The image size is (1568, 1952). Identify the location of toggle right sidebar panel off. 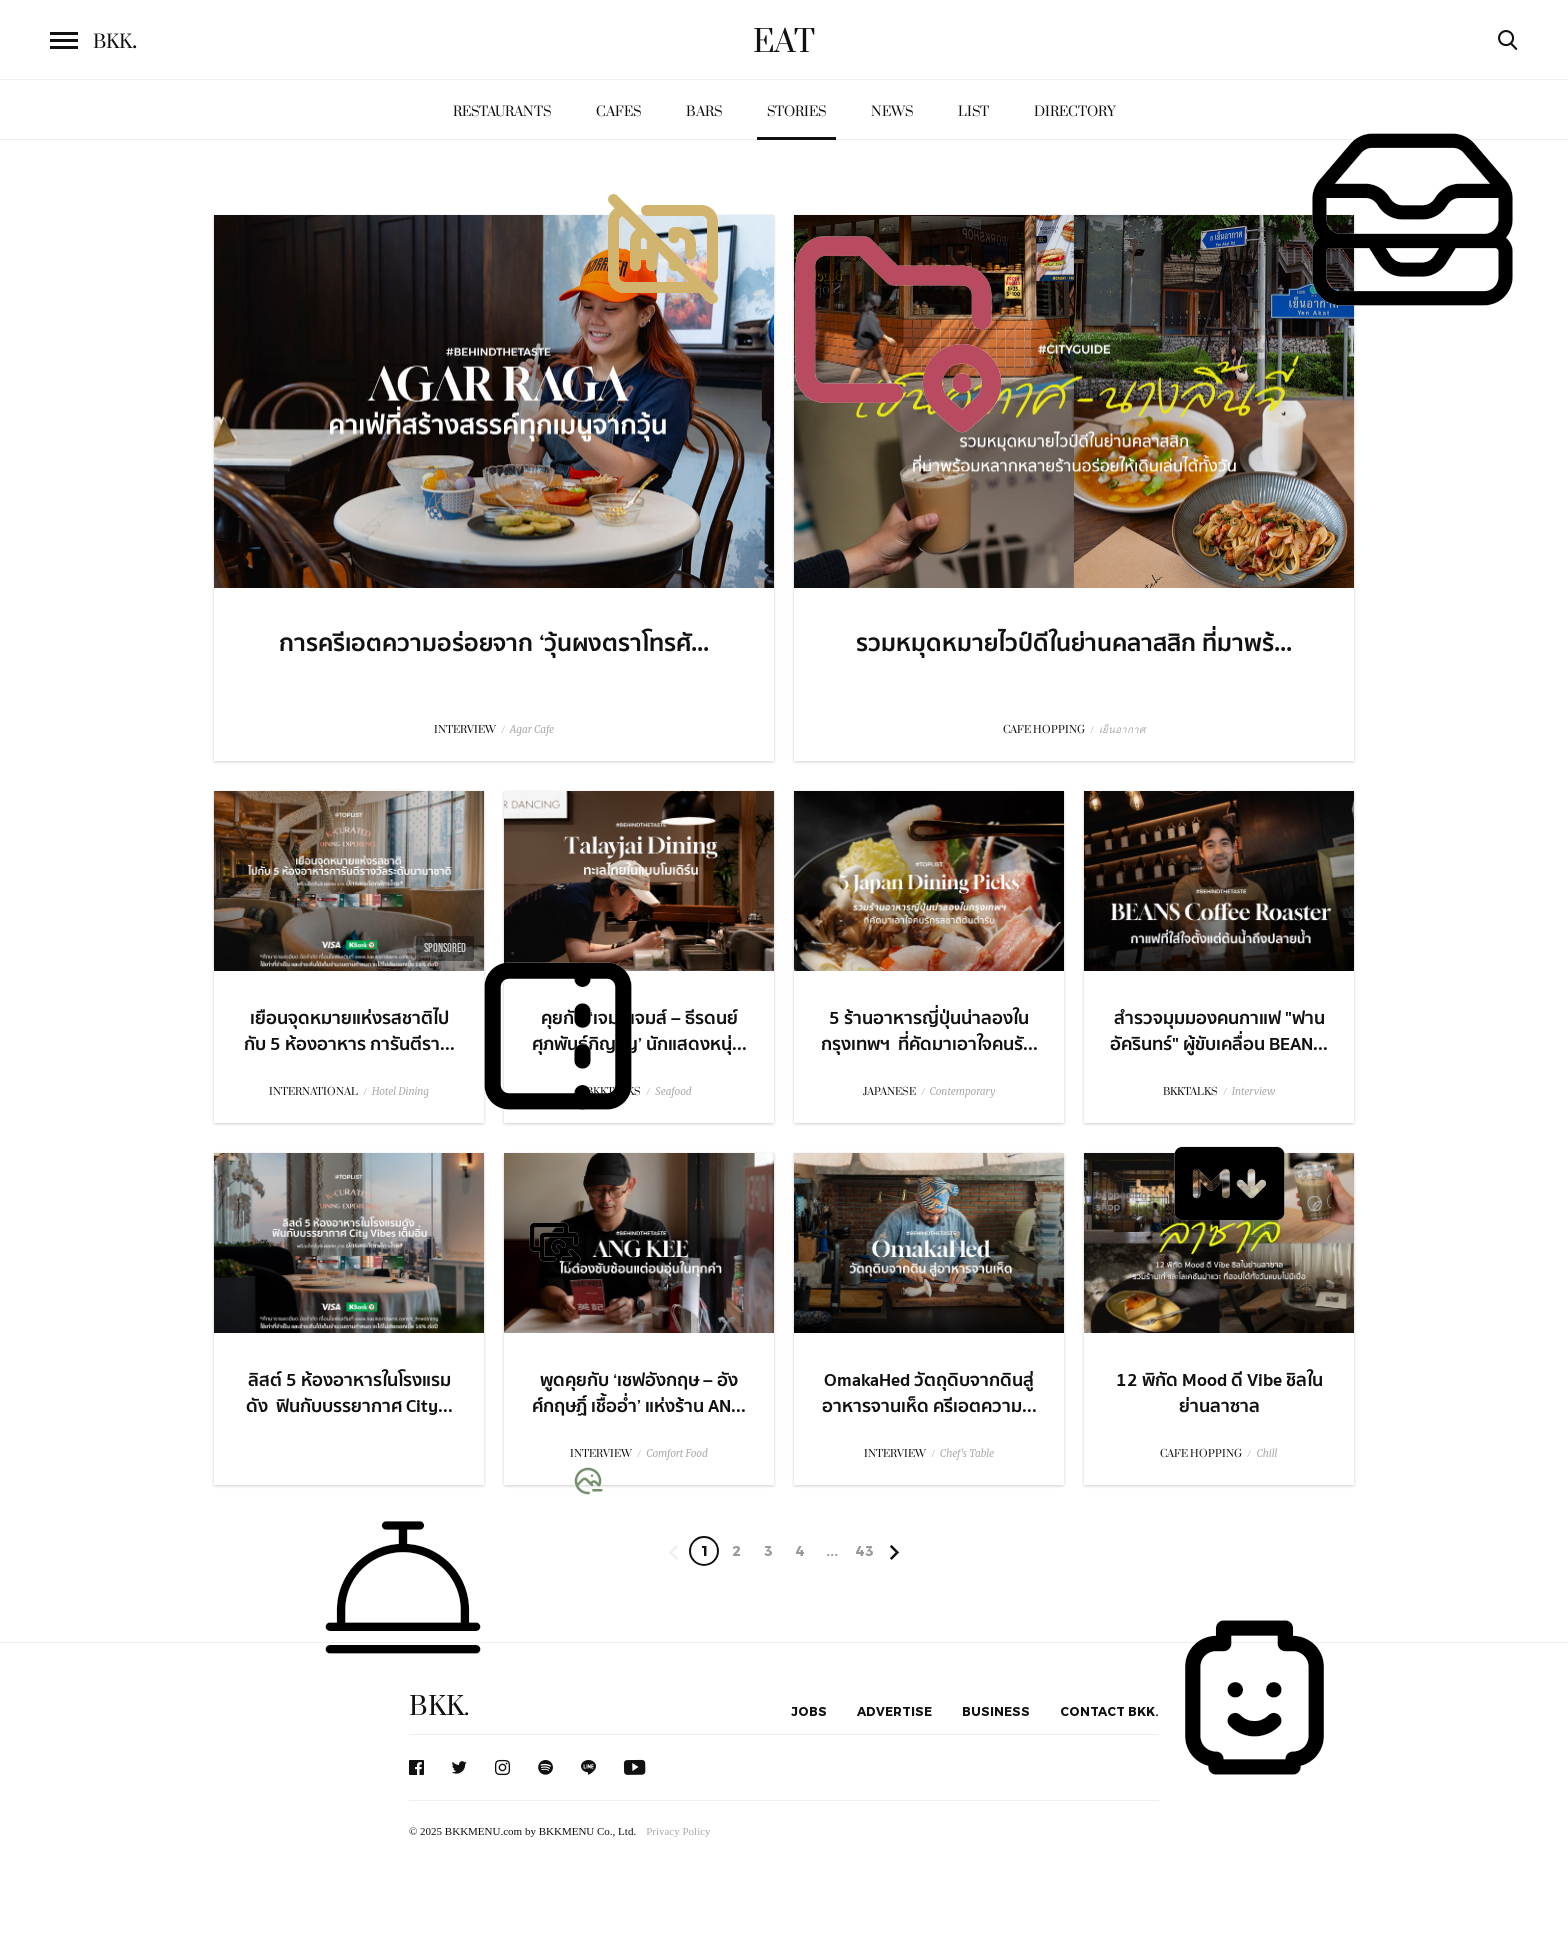
(558, 1036).